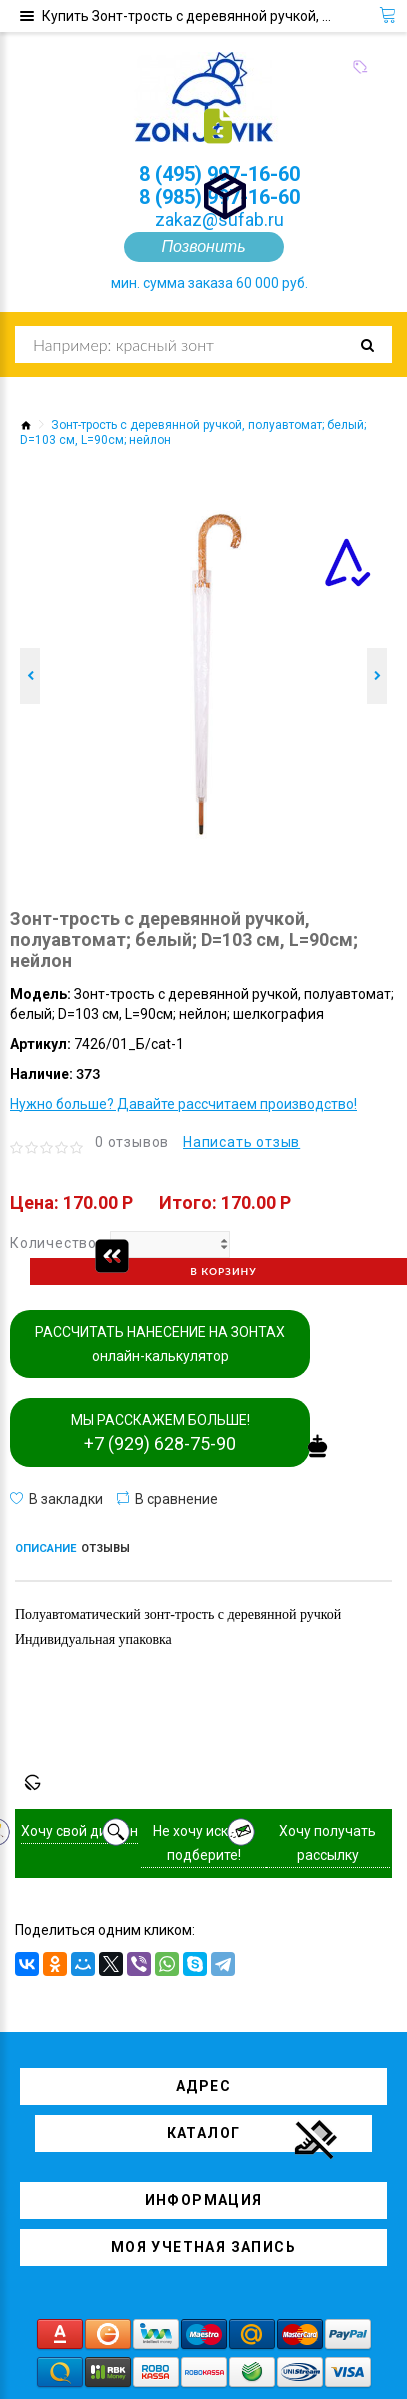 Image resolution: width=407 pixels, height=2399 pixels. What do you see at coordinates (346, 562) in the screenshot?
I see `location or destination confirmed` at bounding box center [346, 562].